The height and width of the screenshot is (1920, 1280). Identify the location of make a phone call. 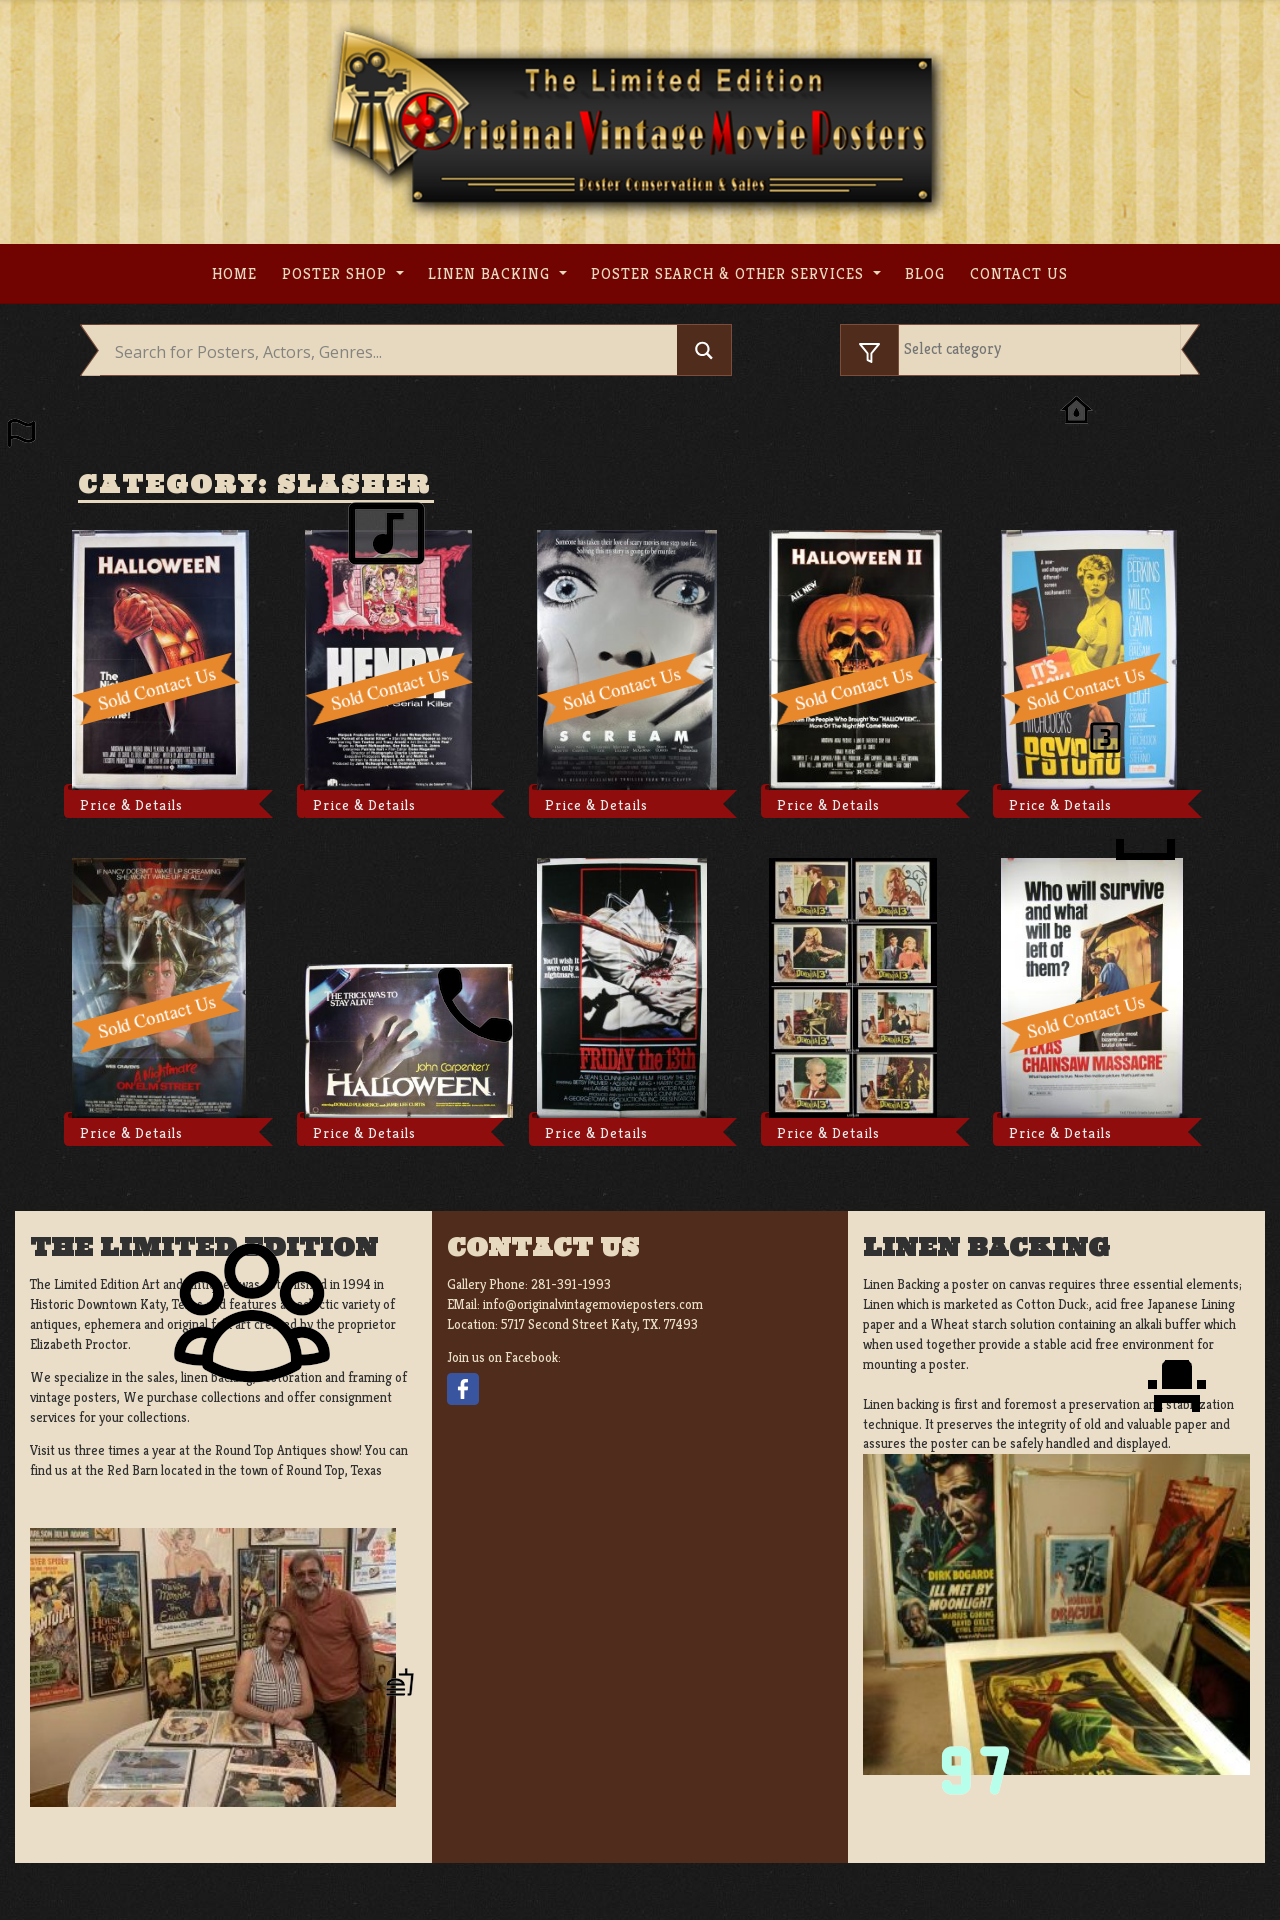
(475, 1005).